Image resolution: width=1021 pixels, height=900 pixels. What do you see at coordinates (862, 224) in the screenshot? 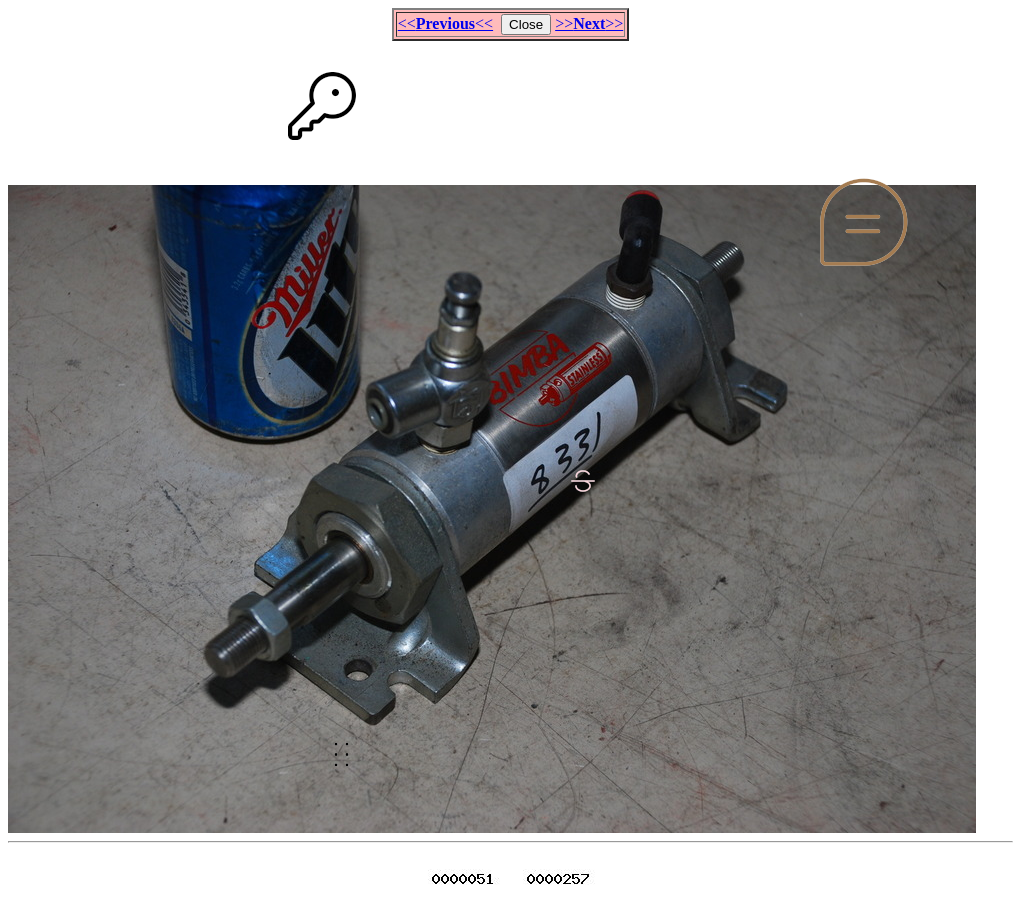
I see `open chat or messaging` at bounding box center [862, 224].